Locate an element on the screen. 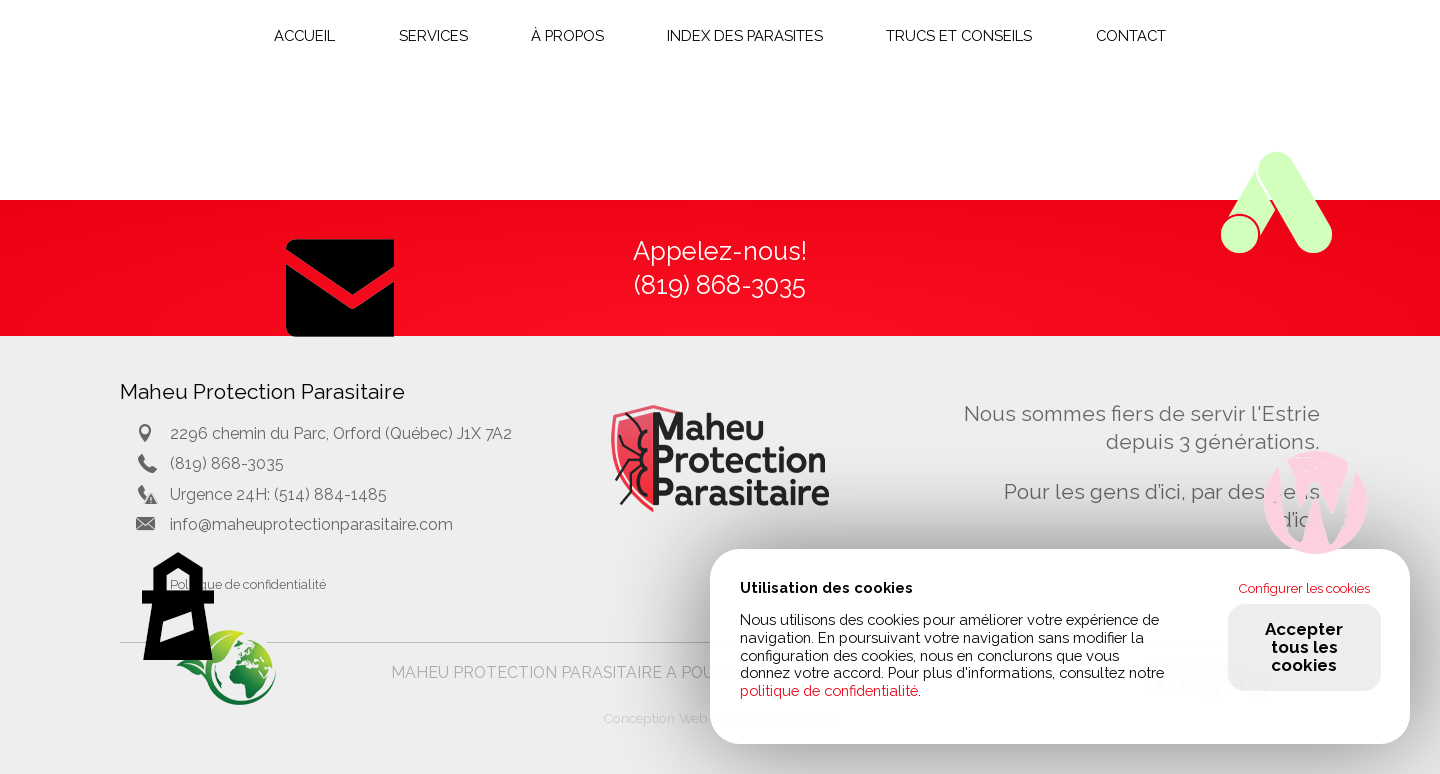 This screenshot has width=1440, height=774. Google Lighthouse performance testing tool is located at coordinates (178, 606).